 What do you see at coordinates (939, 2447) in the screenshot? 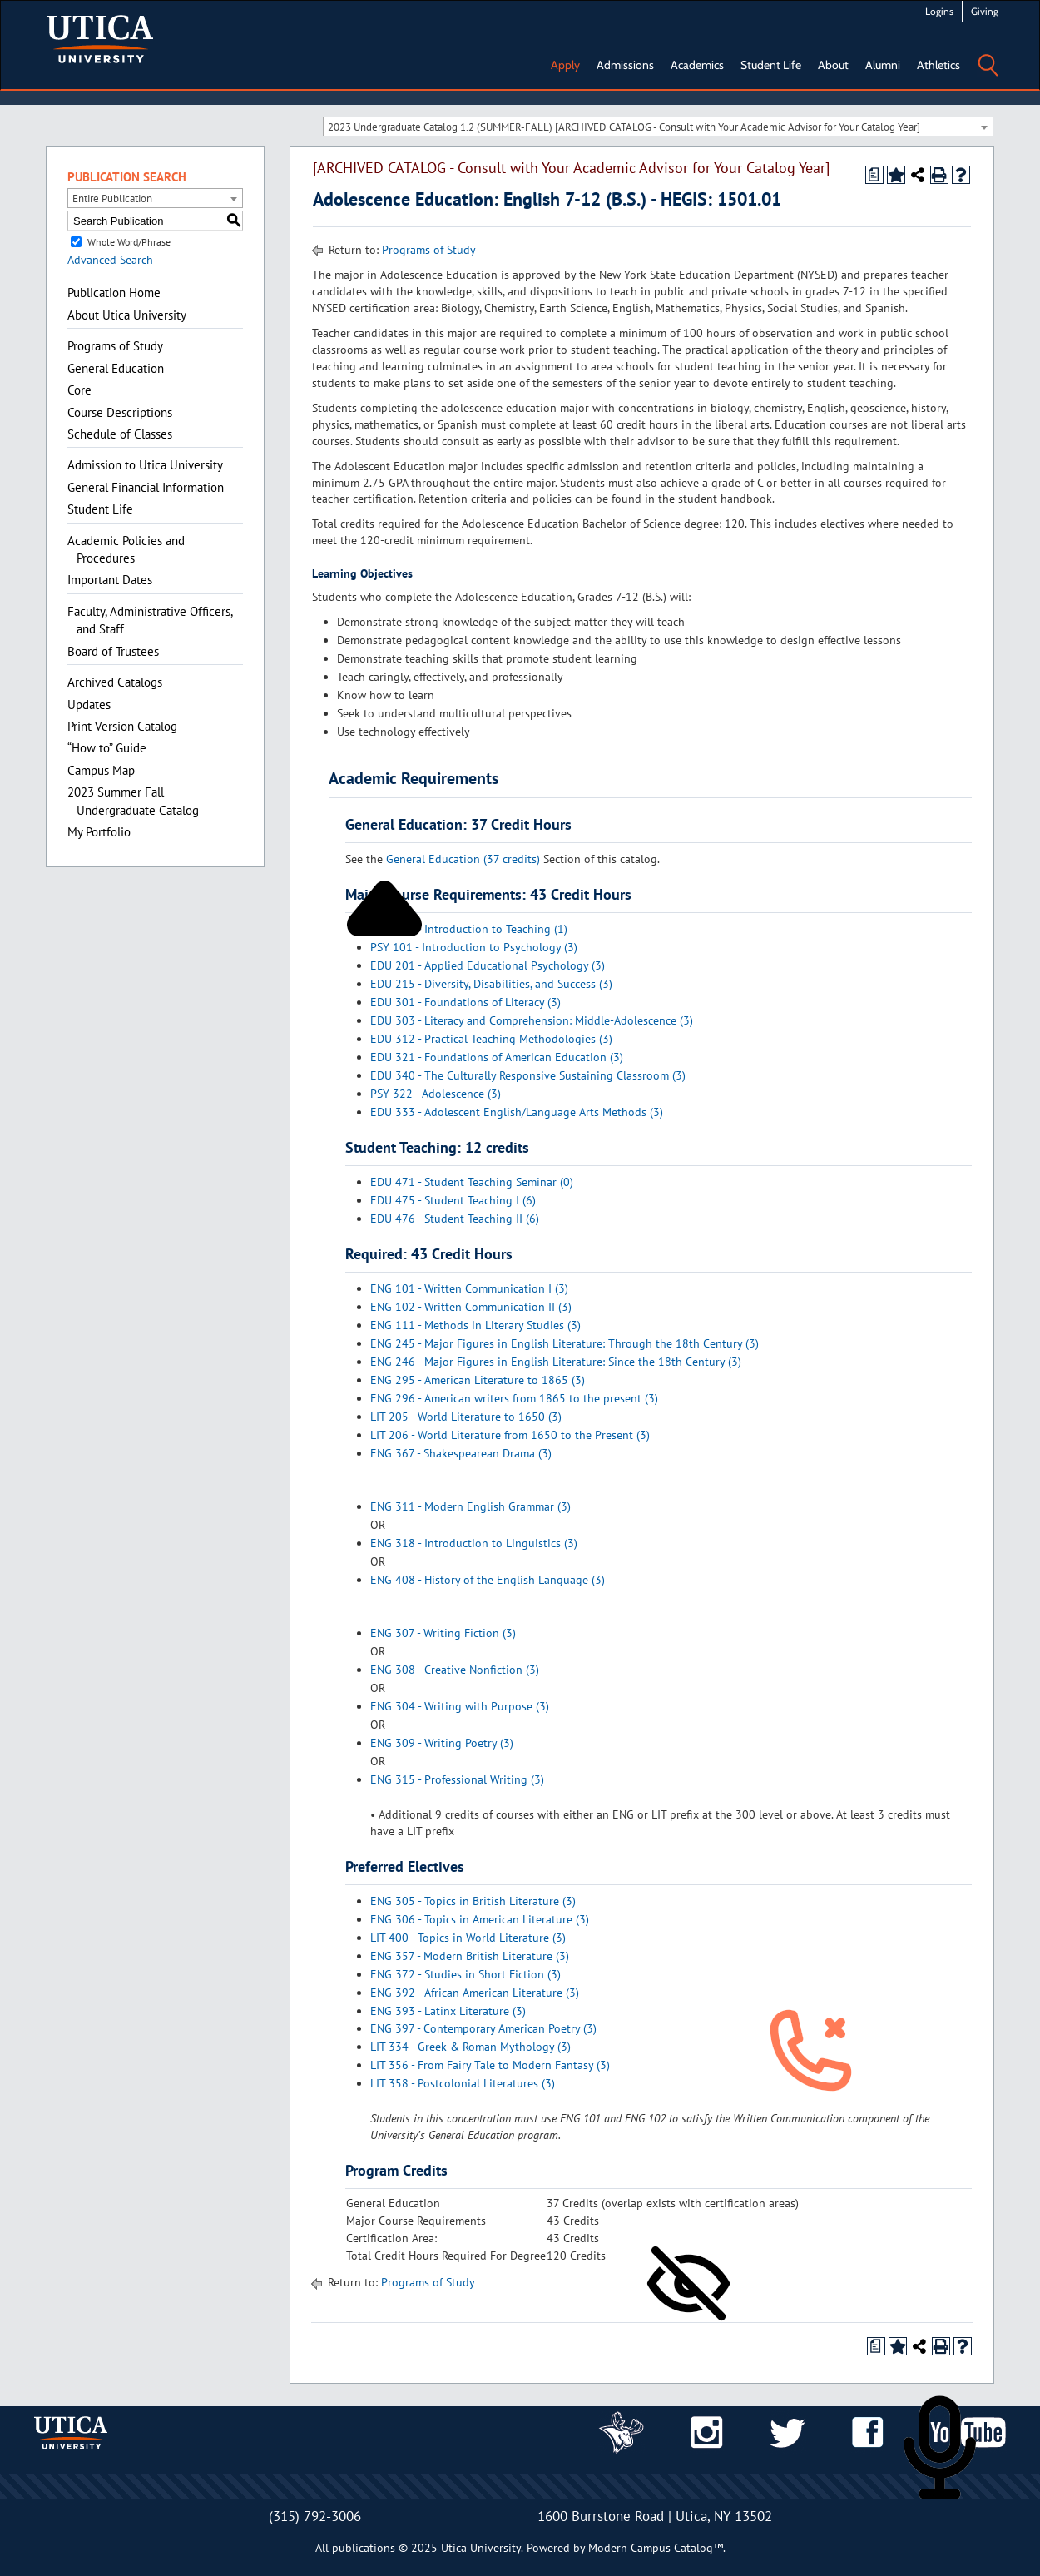
I see `tap to use voice input` at bounding box center [939, 2447].